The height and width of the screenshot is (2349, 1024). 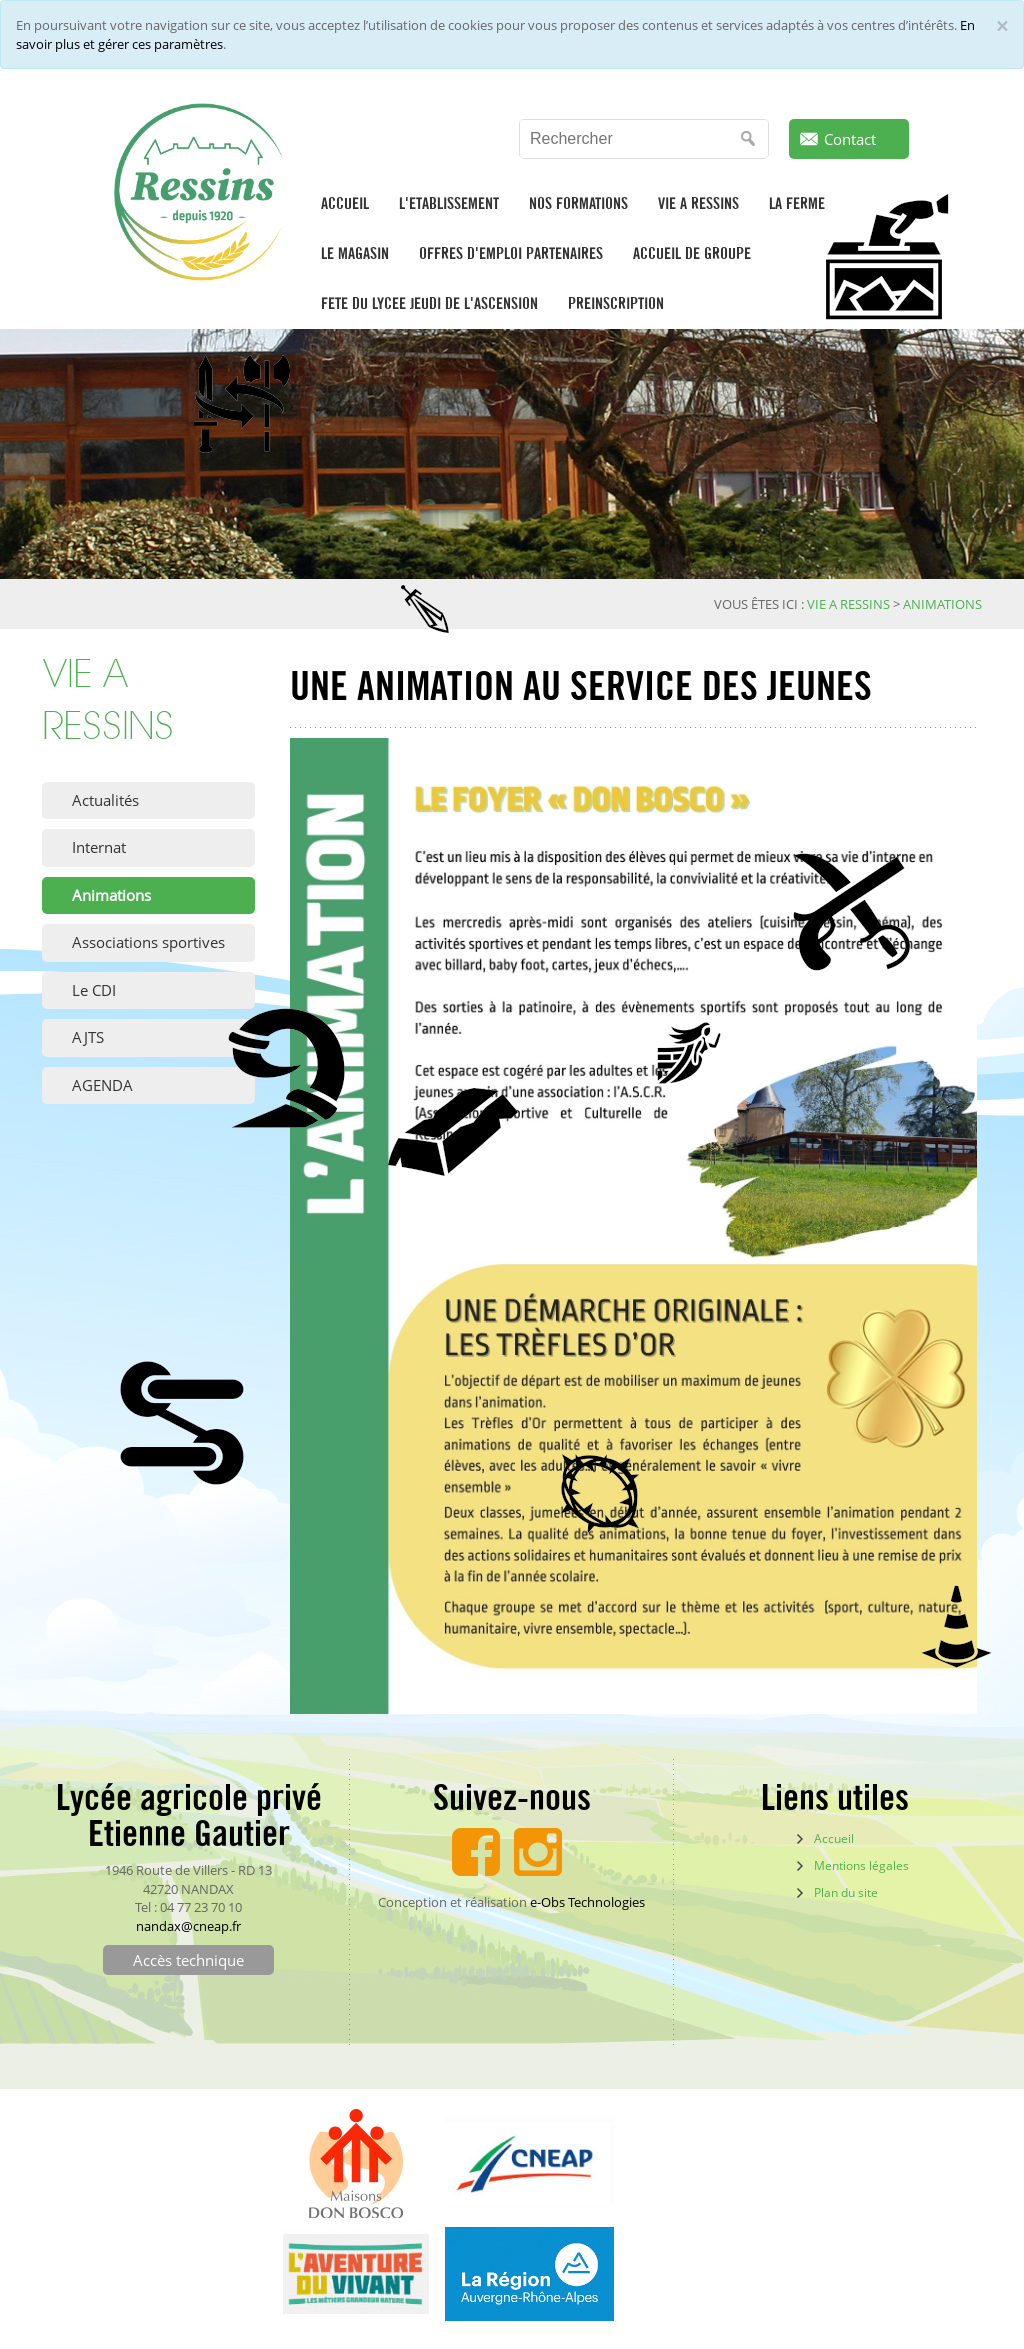 What do you see at coordinates (242, 404) in the screenshot?
I see `switch between equipped weapons` at bounding box center [242, 404].